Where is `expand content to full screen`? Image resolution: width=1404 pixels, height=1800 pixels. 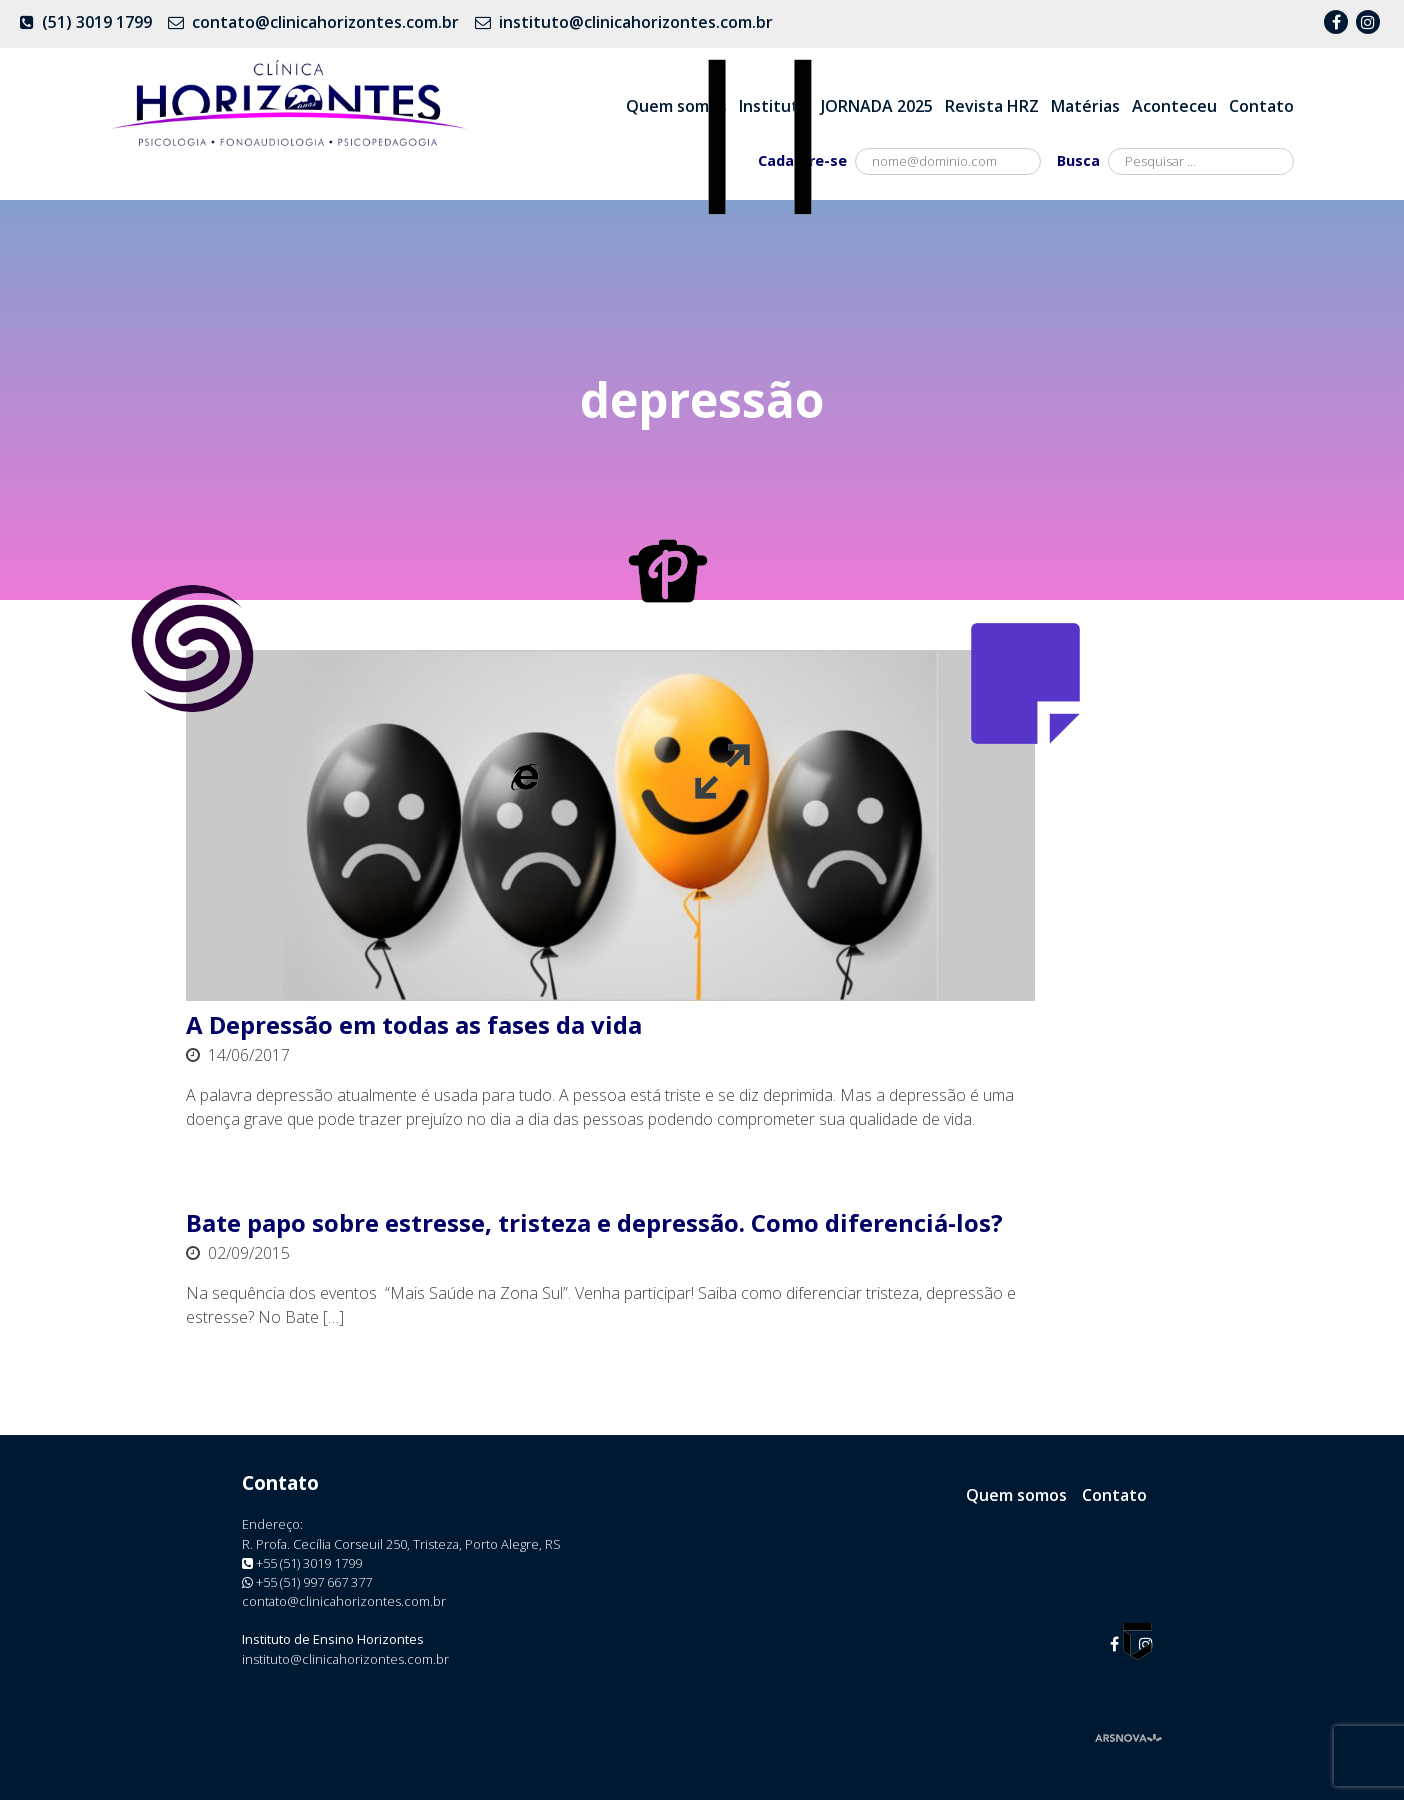 expand content to full screen is located at coordinates (722, 771).